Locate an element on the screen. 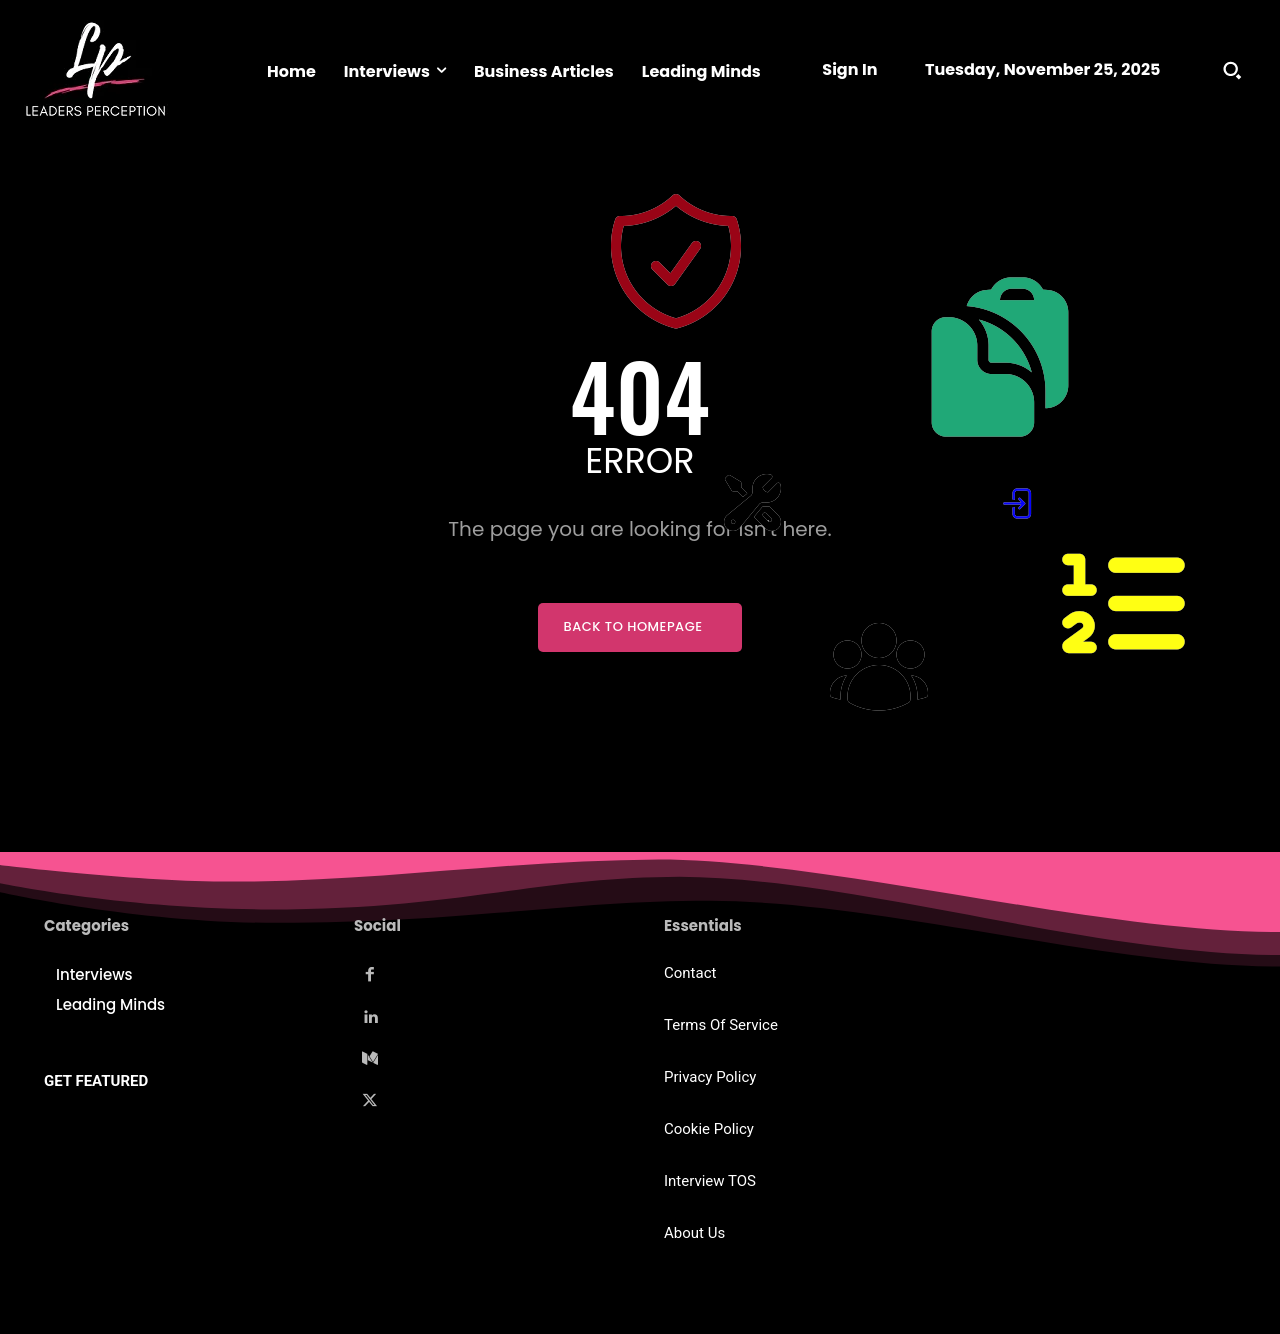  access settings or configuration options is located at coordinates (752, 502).